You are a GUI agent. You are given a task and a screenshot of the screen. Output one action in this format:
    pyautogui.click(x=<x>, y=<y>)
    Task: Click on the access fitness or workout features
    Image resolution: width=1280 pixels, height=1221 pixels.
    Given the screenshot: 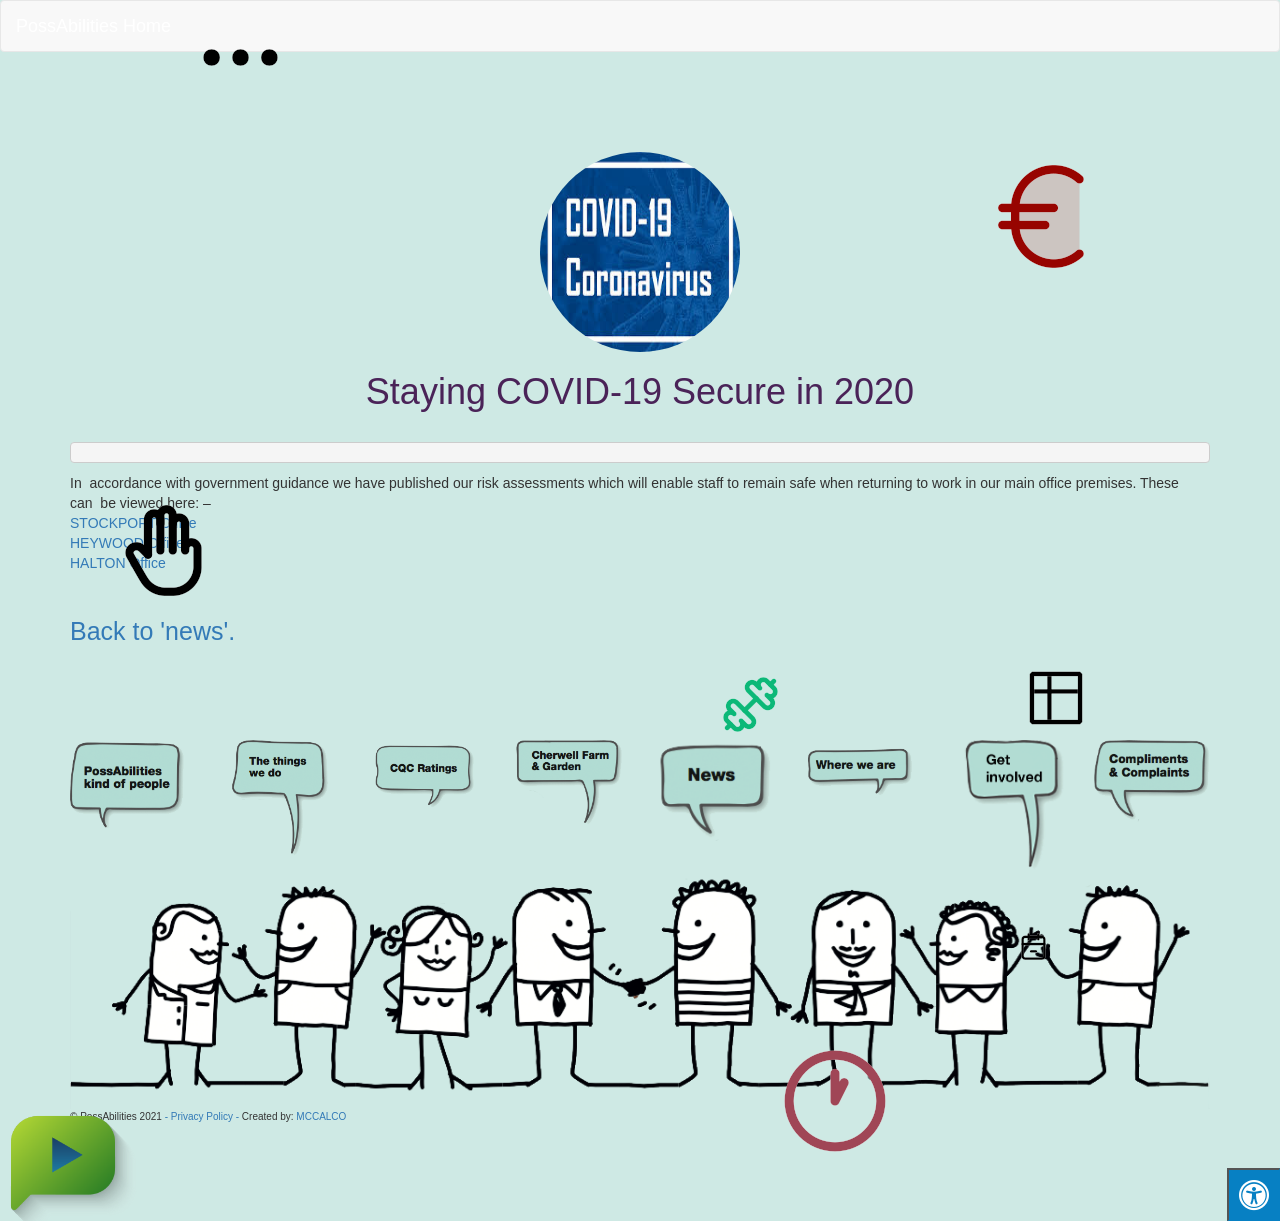 What is the action you would take?
    pyautogui.click(x=750, y=704)
    